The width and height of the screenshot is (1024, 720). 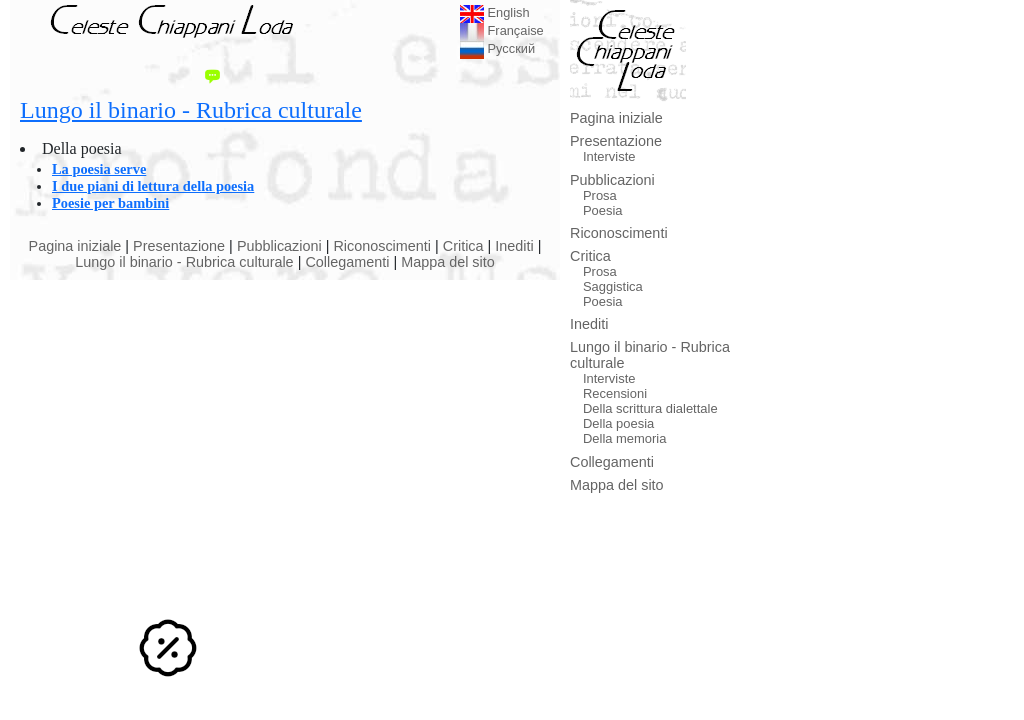 What do you see at coordinates (168, 648) in the screenshot?
I see `view available discounts or promotions` at bounding box center [168, 648].